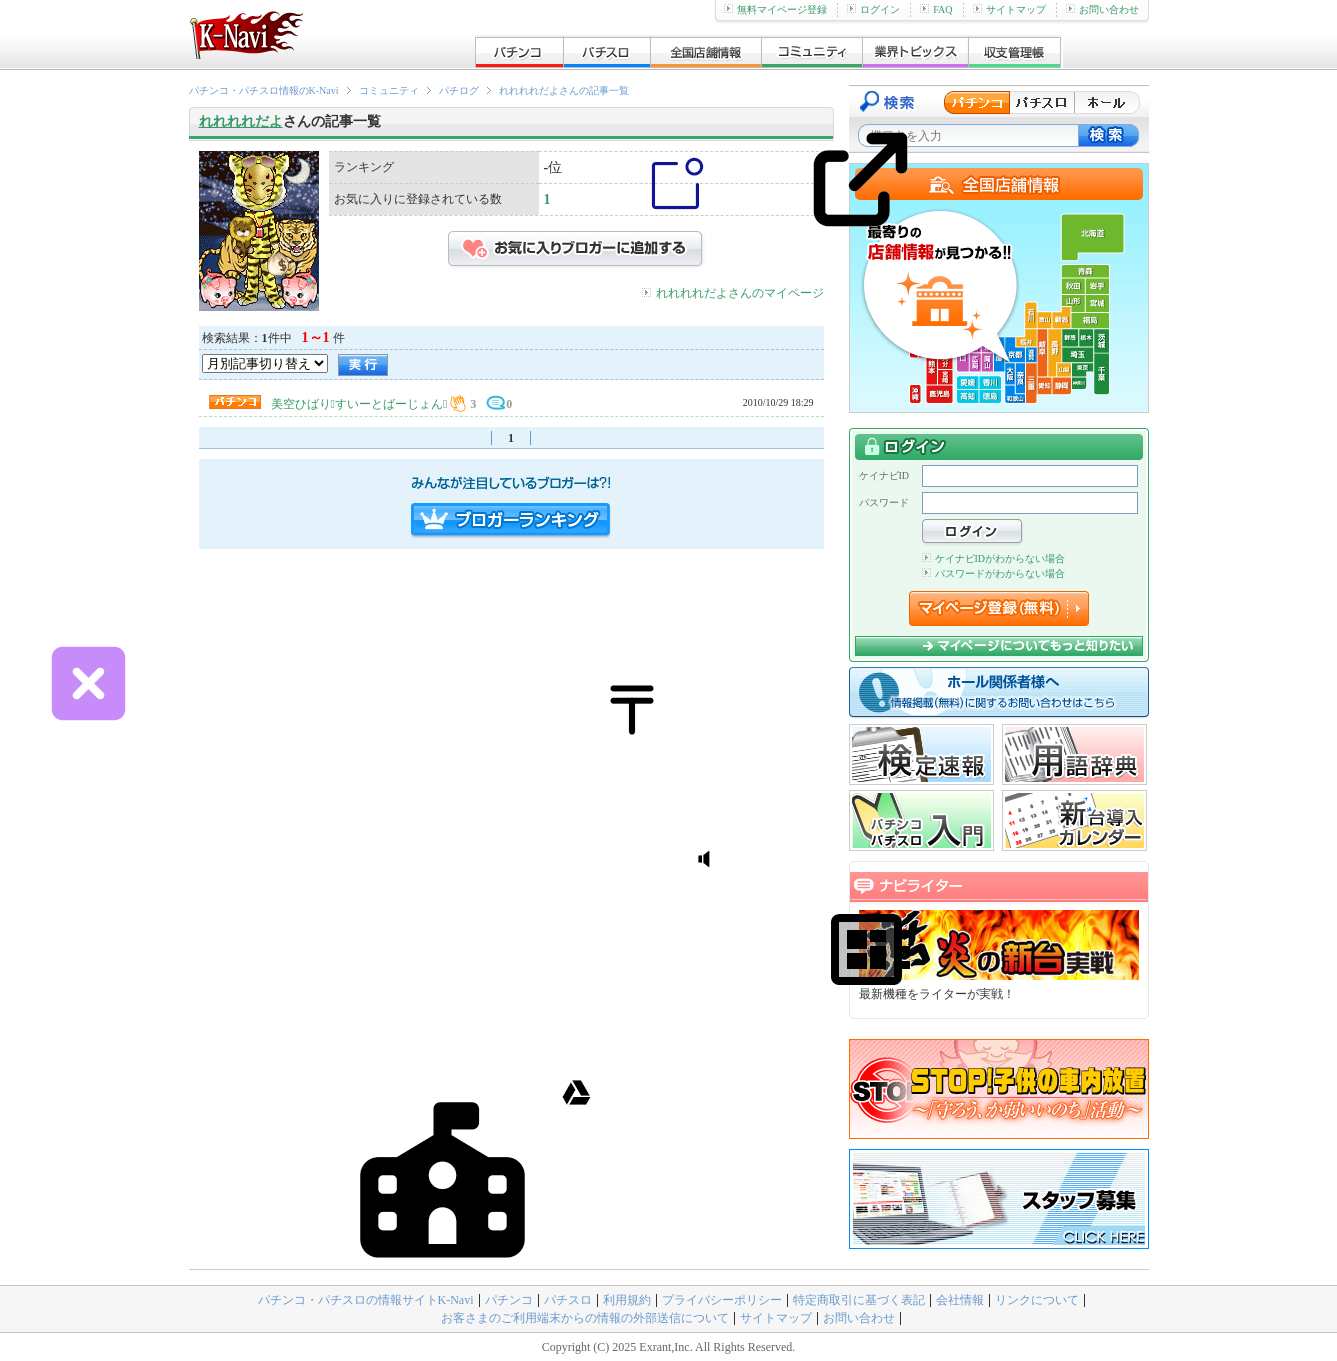 The width and height of the screenshot is (1337, 1361). I want to click on close or dismiss a window, so click(88, 683).